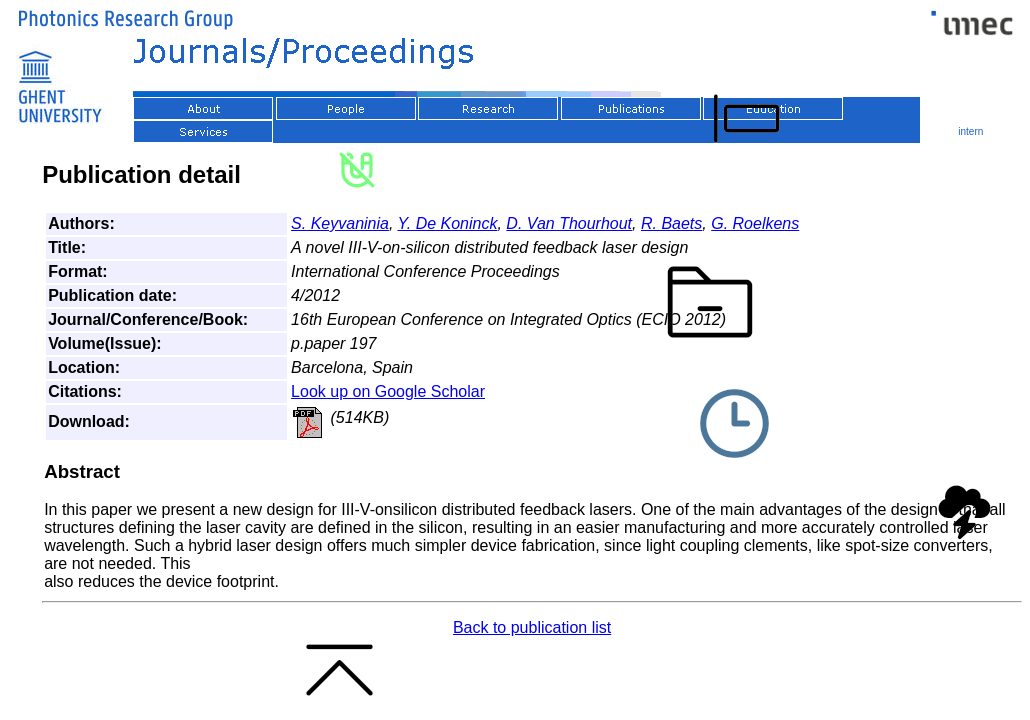 The width and height of the screenshot is (1030, 720). I want to click on collapse or minimize a section, so click(339, 668).